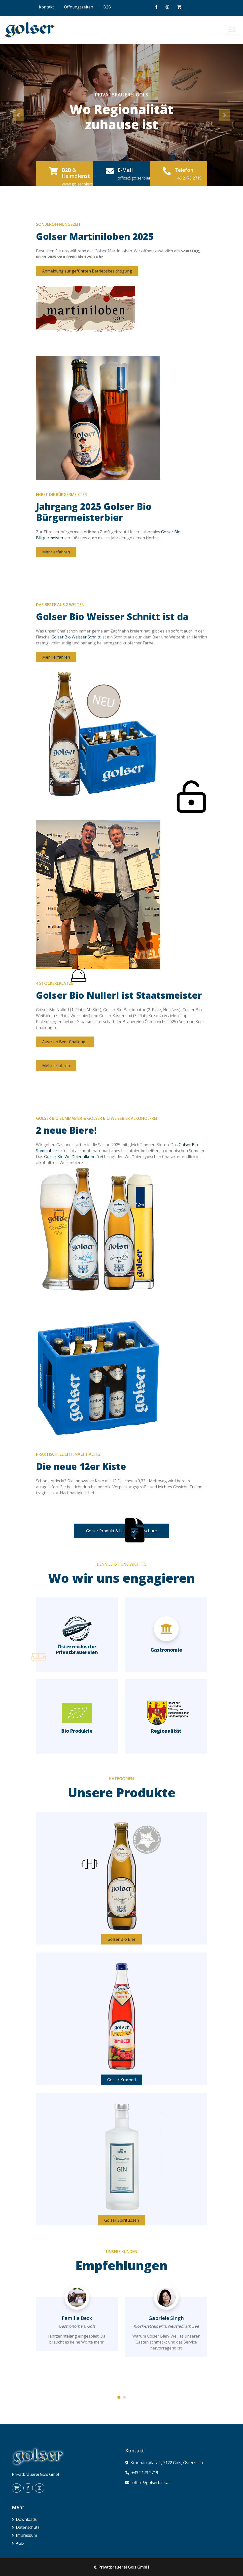 Image resolution: width=243 pixels, height=2576 pixels. What do you see at coordinates (78, 975) in the screenshot?
I see `indicates an active alert or warning` at bounding box center [78, 975].